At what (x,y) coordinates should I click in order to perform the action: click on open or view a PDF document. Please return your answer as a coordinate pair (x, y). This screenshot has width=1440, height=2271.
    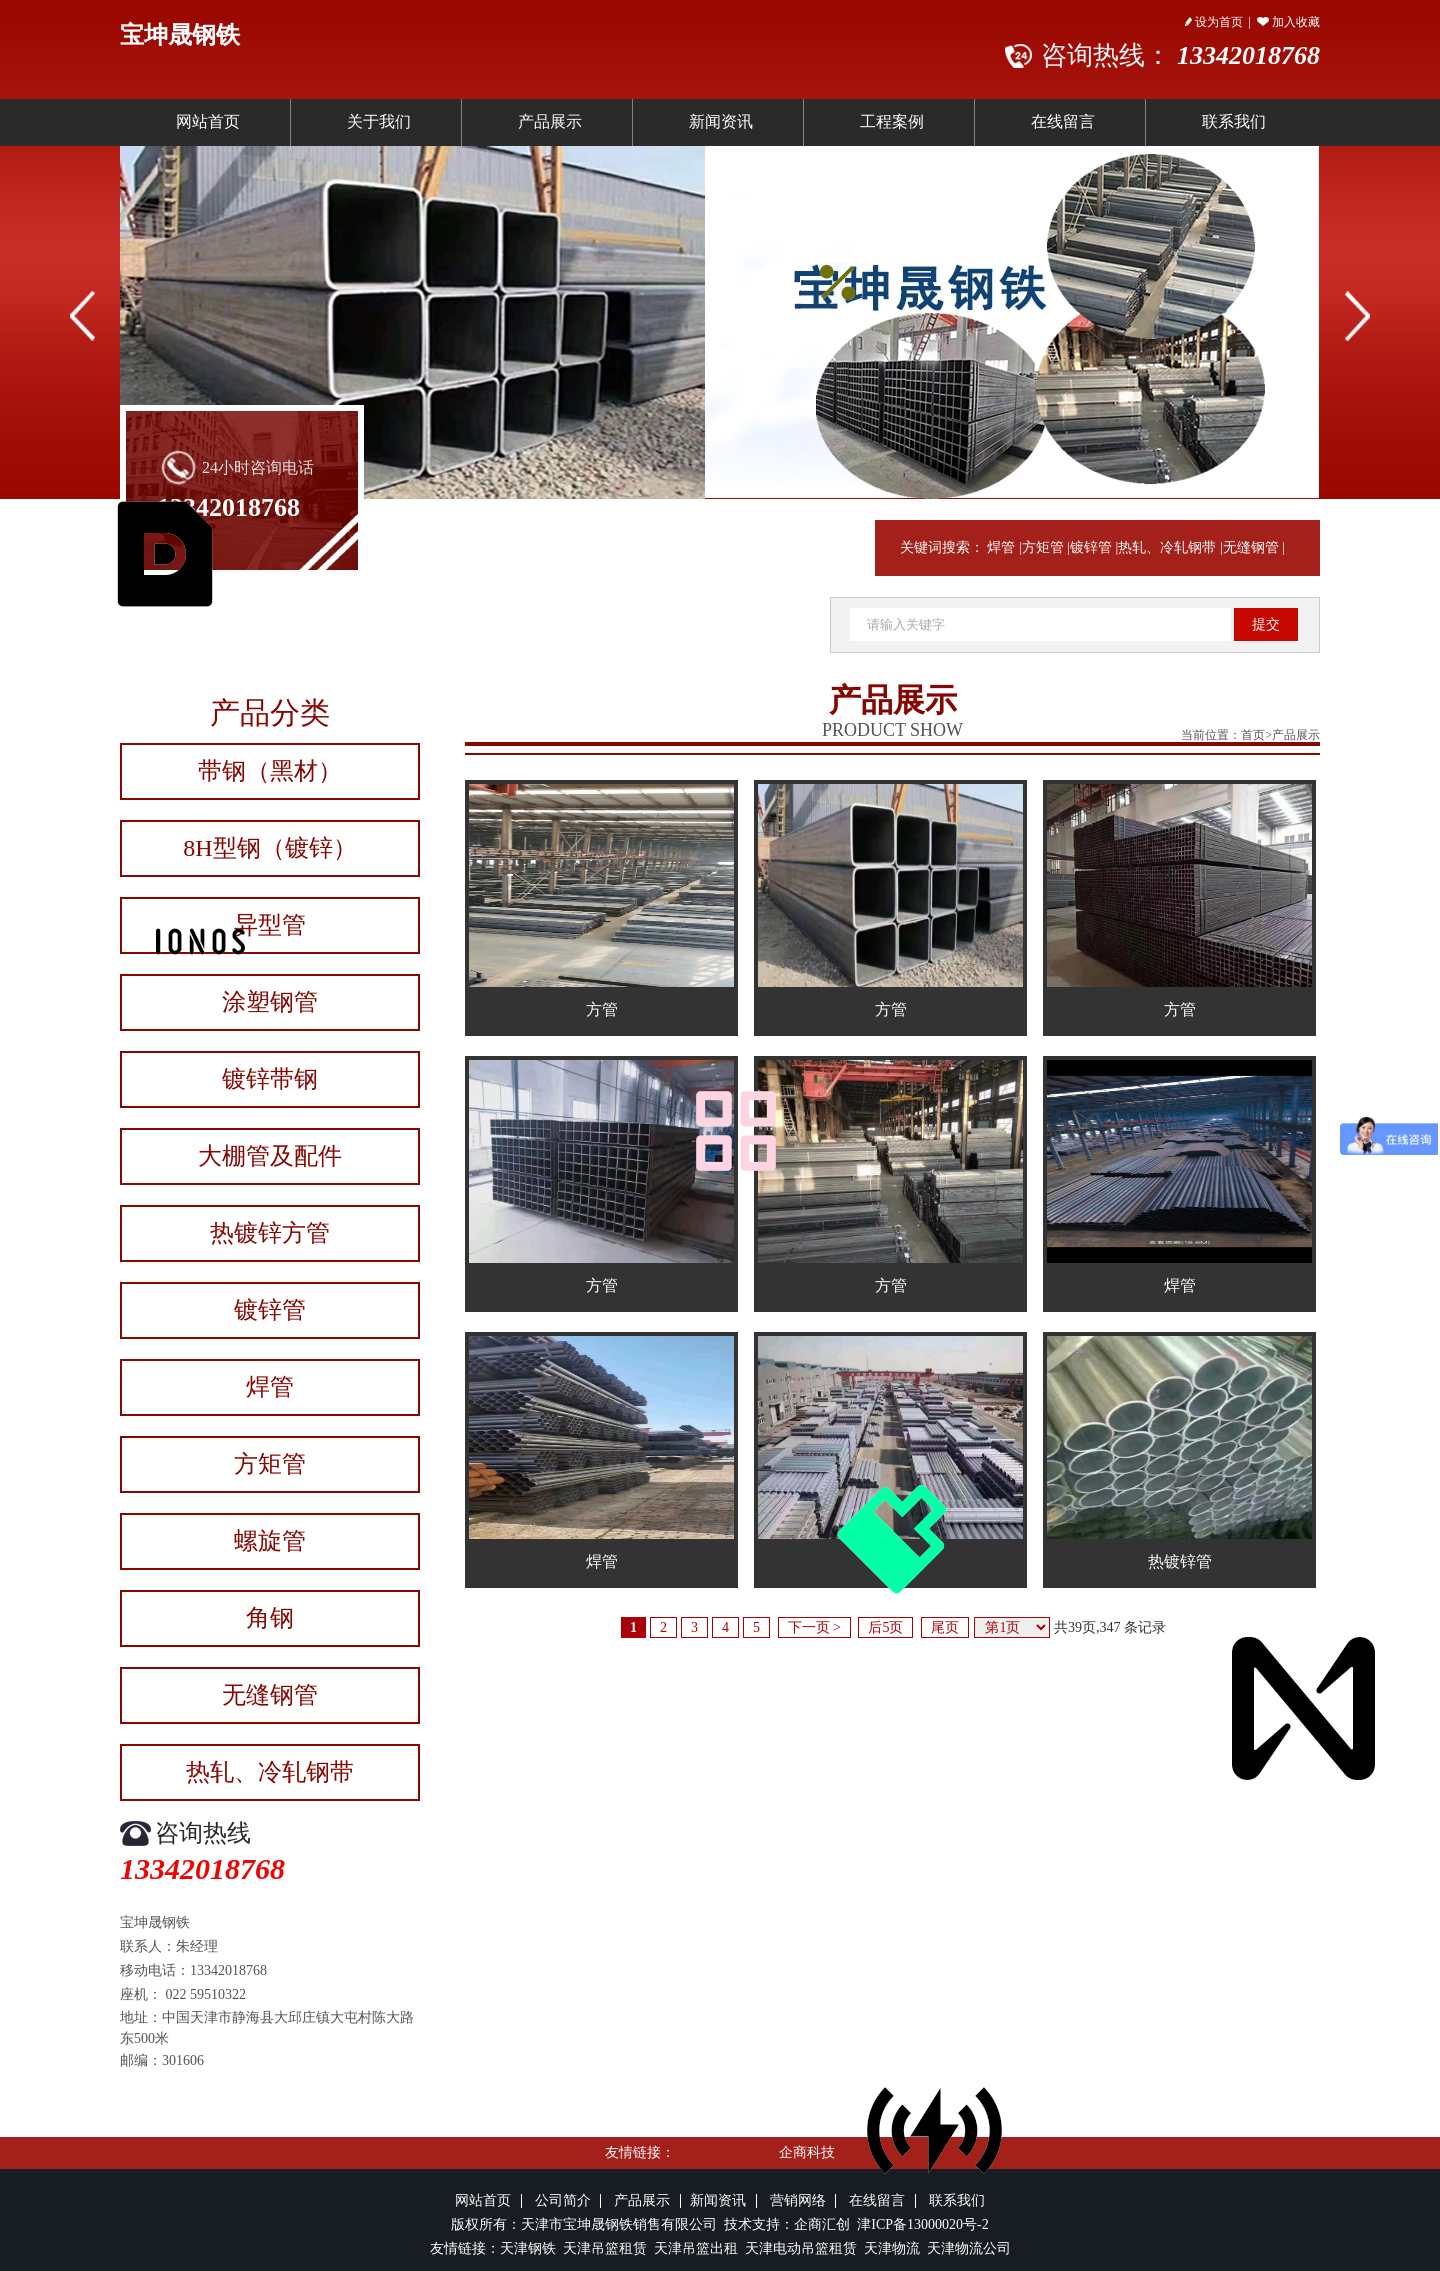
    Looking at the image, I should click on (165, 554).